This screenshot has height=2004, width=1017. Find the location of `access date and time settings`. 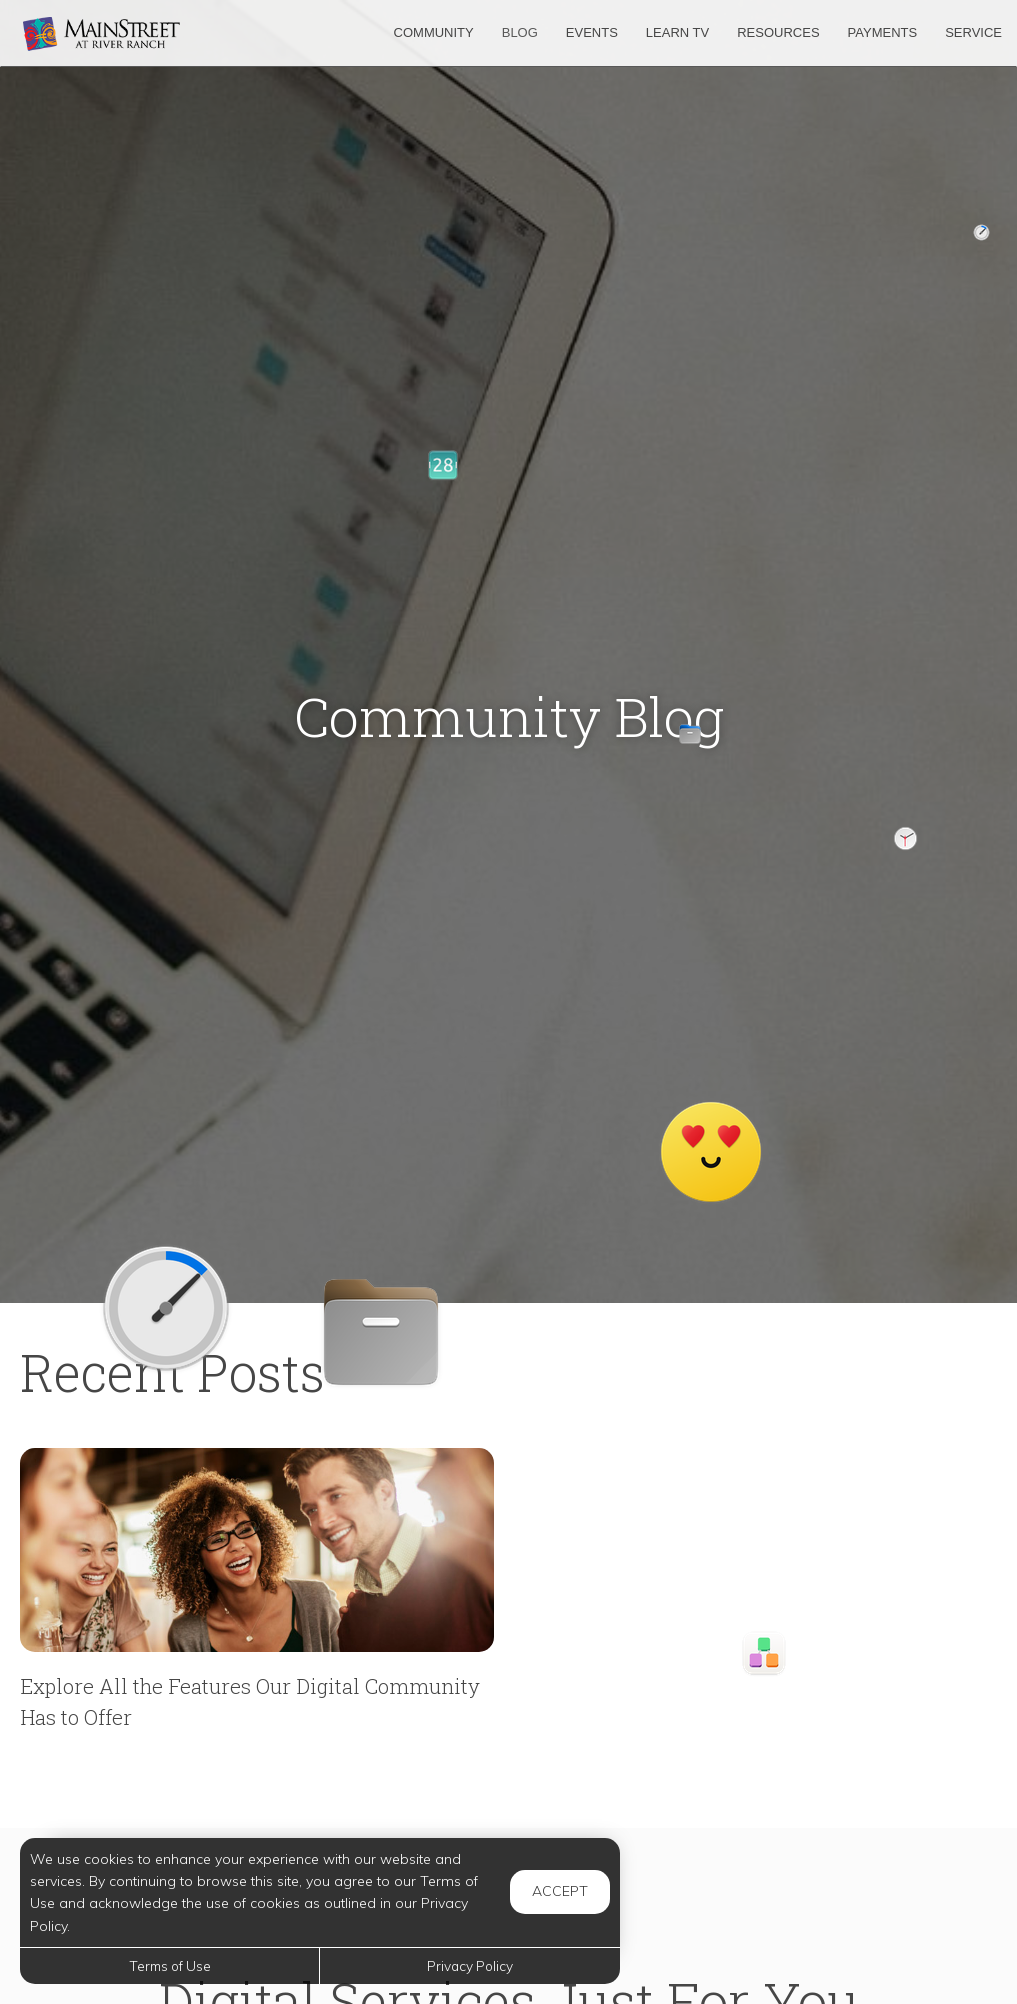

access date and time settings is located at coordinates (905, 838).